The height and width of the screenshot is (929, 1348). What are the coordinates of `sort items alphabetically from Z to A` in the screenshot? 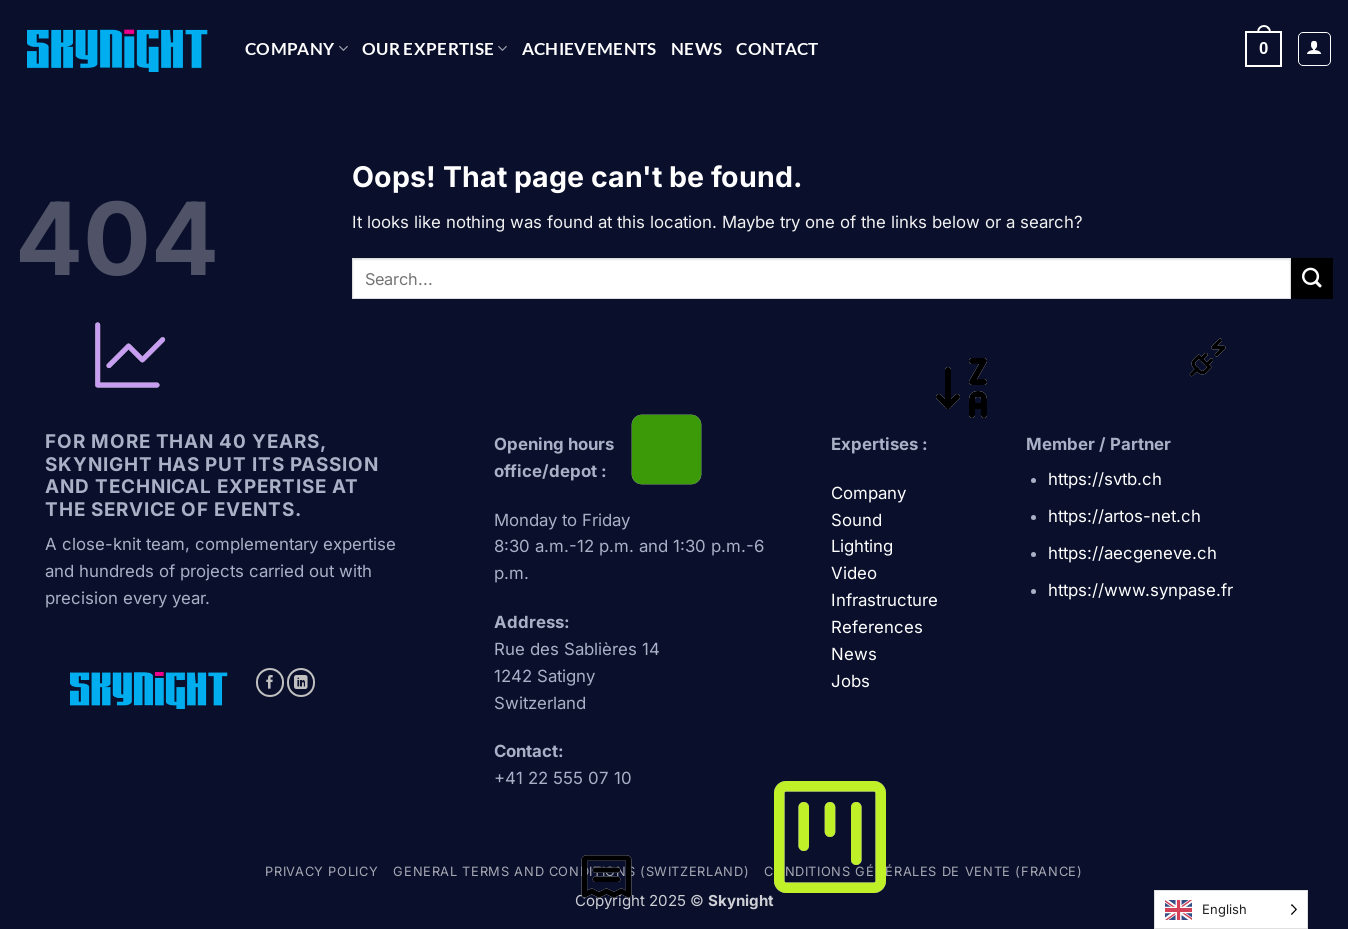 It's located at (963, 388).